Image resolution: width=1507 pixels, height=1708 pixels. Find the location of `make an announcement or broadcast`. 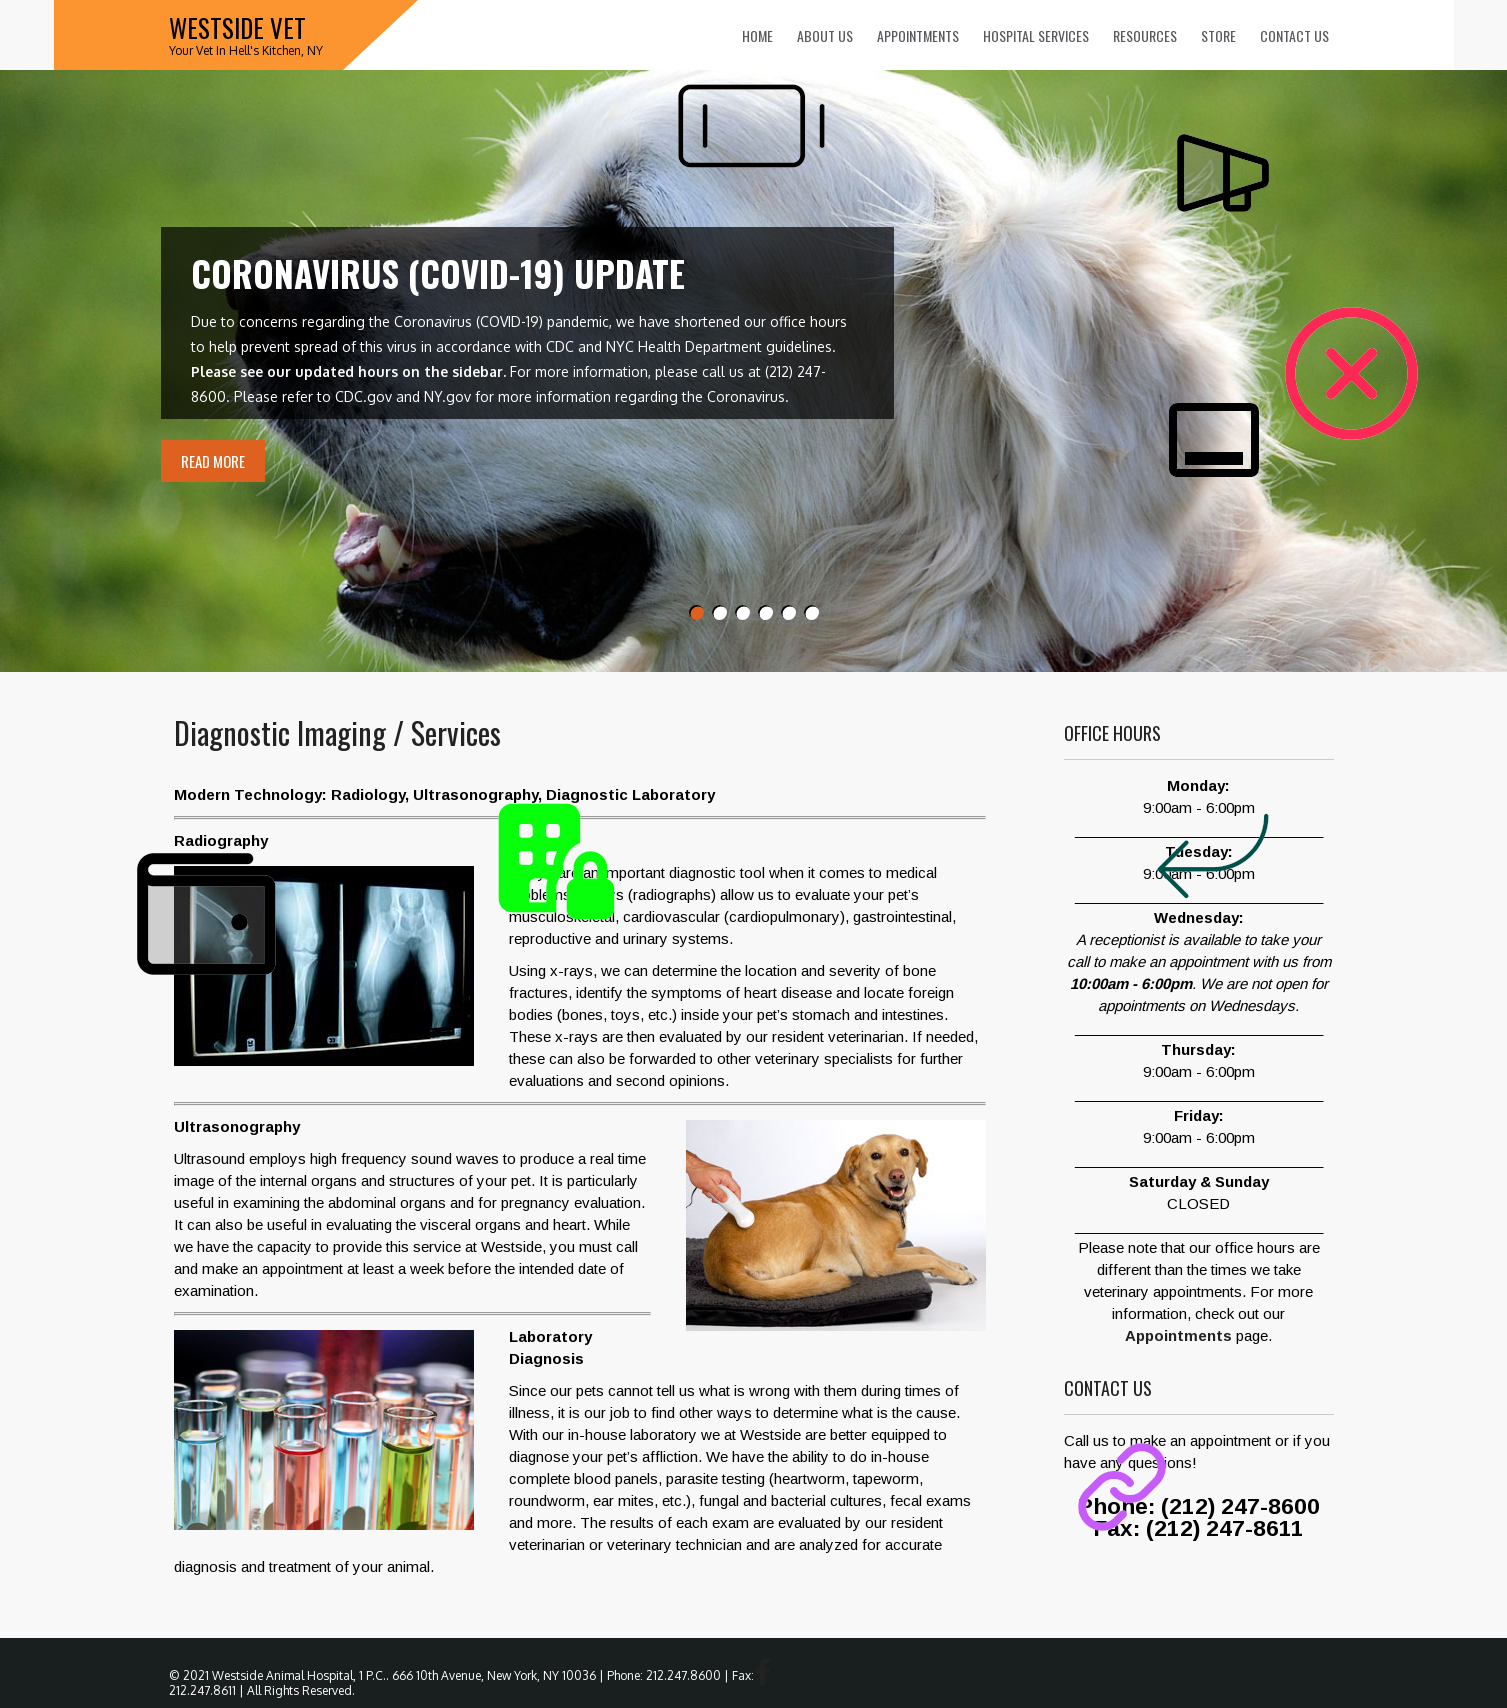

make an announcement or broadcast is located at coordinates (1219, 176).